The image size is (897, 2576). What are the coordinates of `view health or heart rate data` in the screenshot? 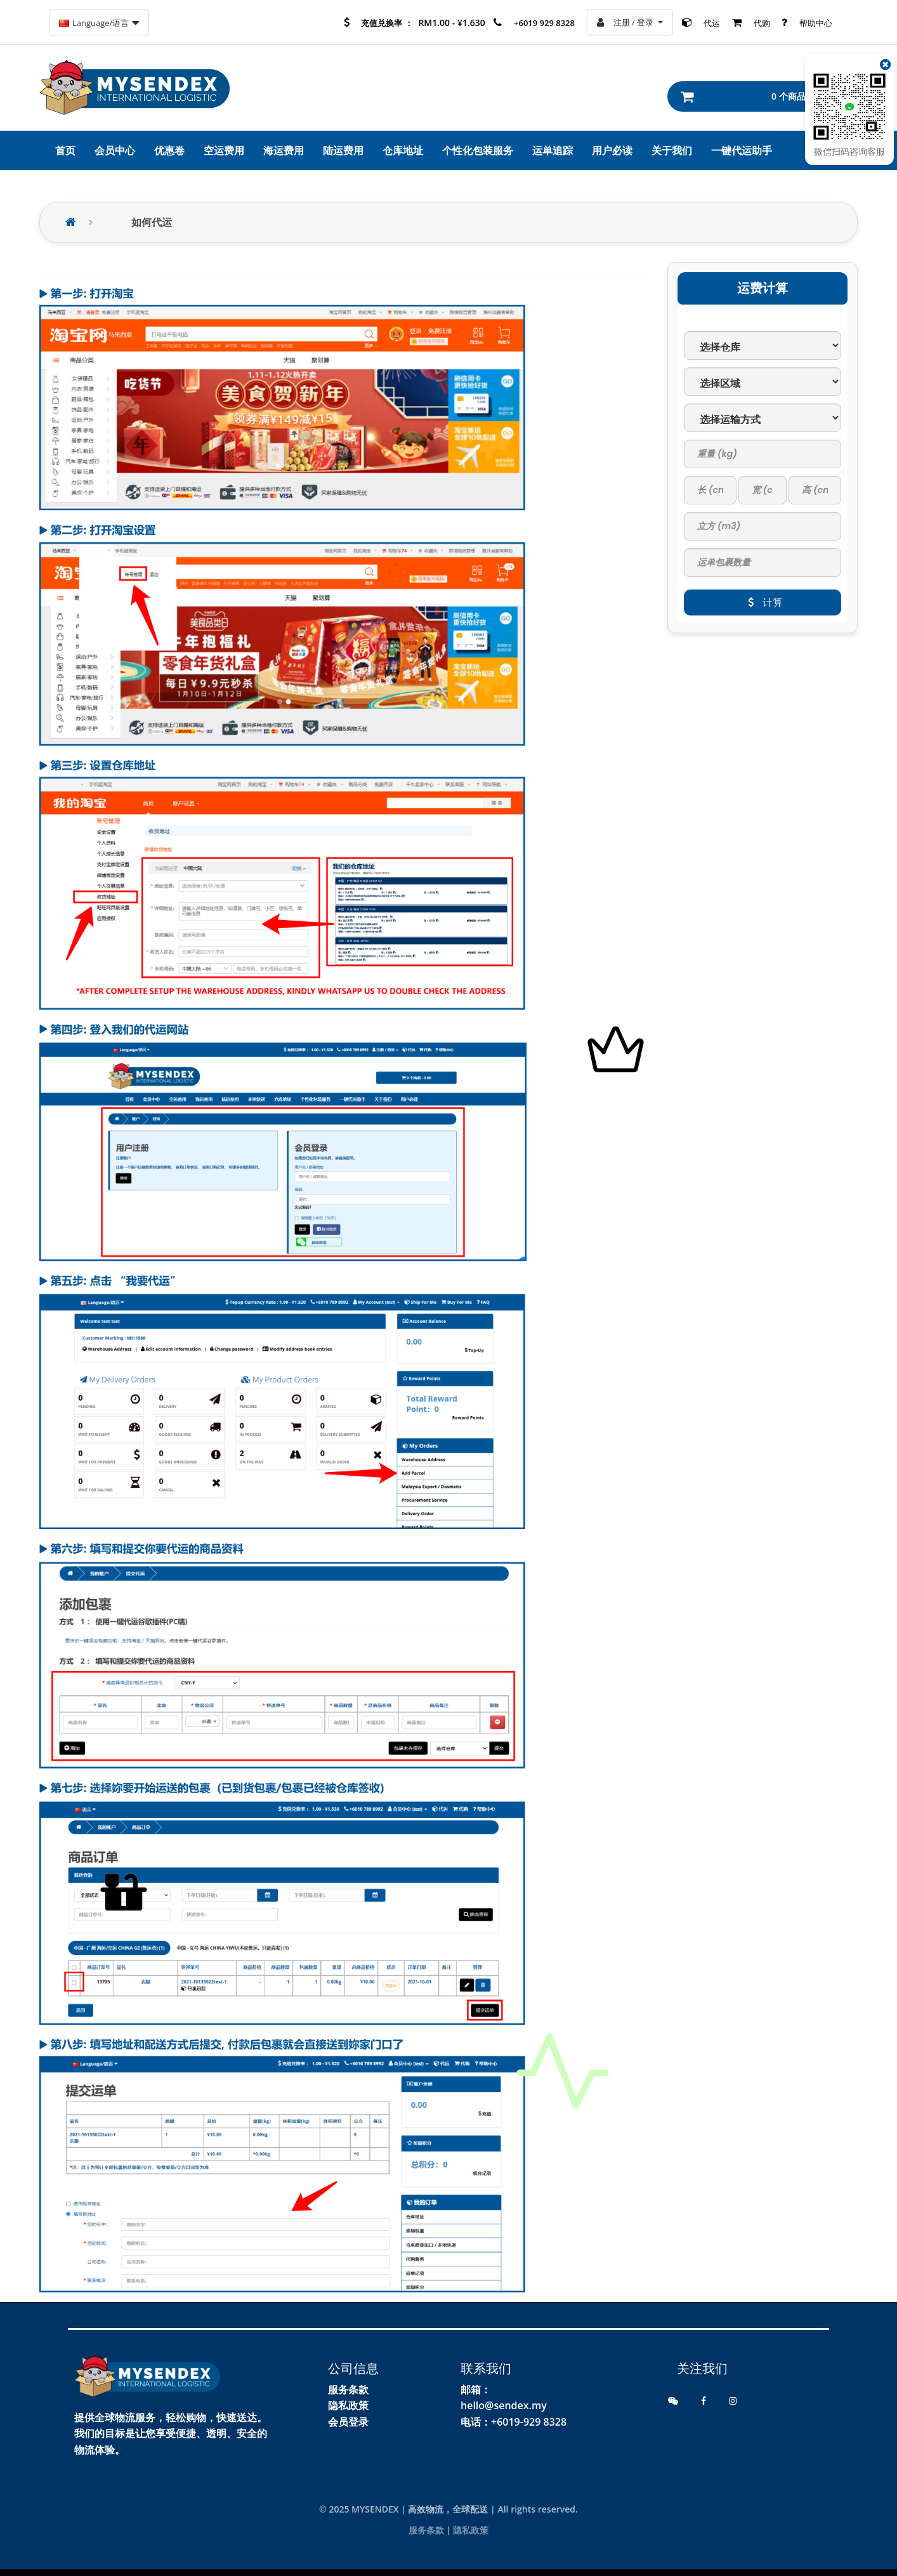 It's located at (563, 2073).